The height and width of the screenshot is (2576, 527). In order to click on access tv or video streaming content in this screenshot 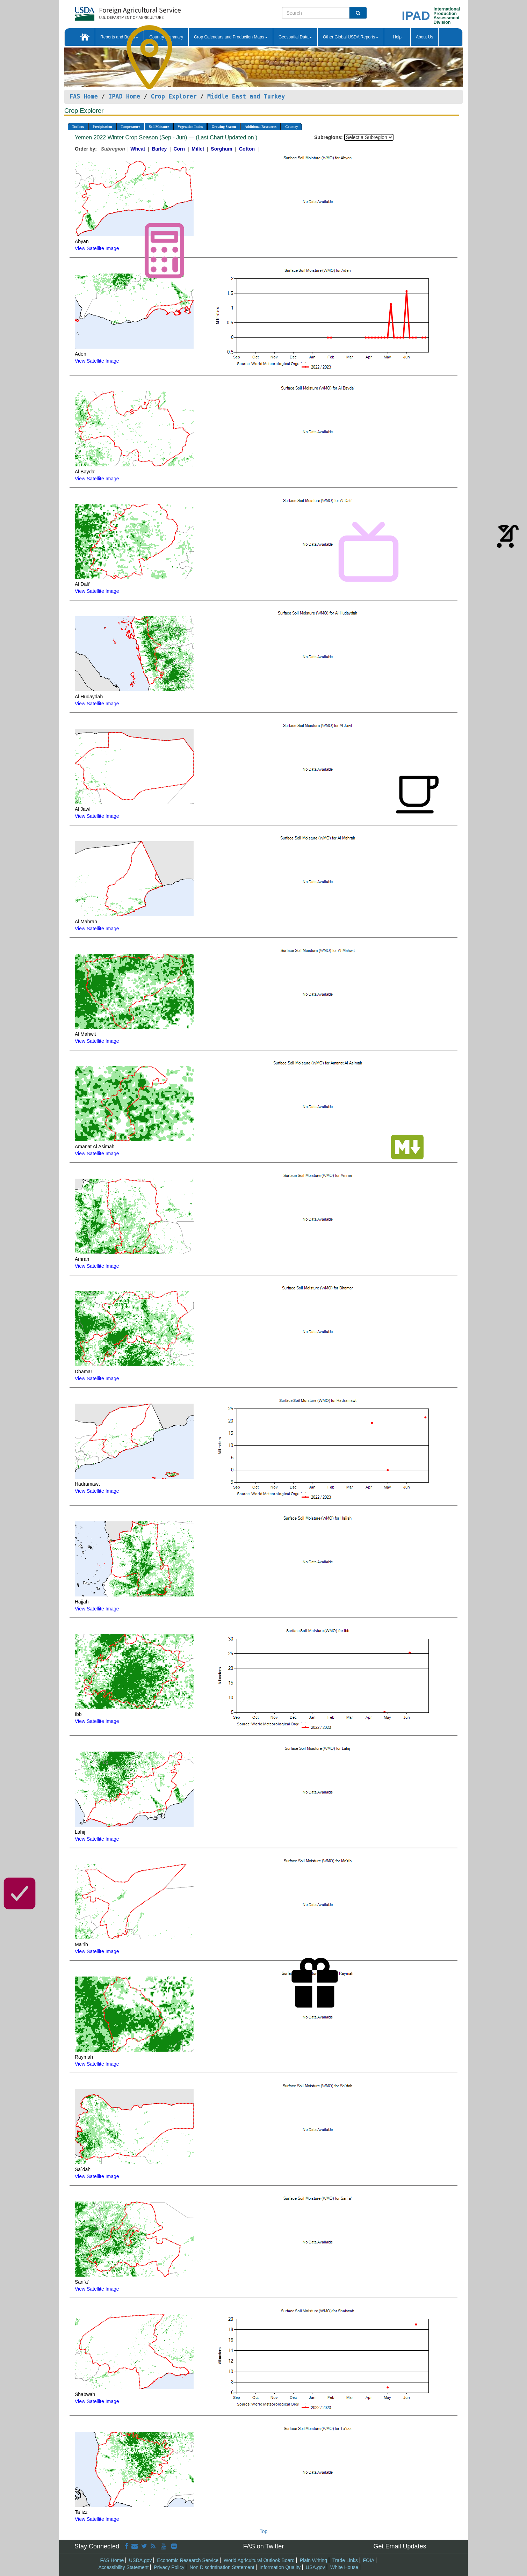, I will do `click(368, 552)`.